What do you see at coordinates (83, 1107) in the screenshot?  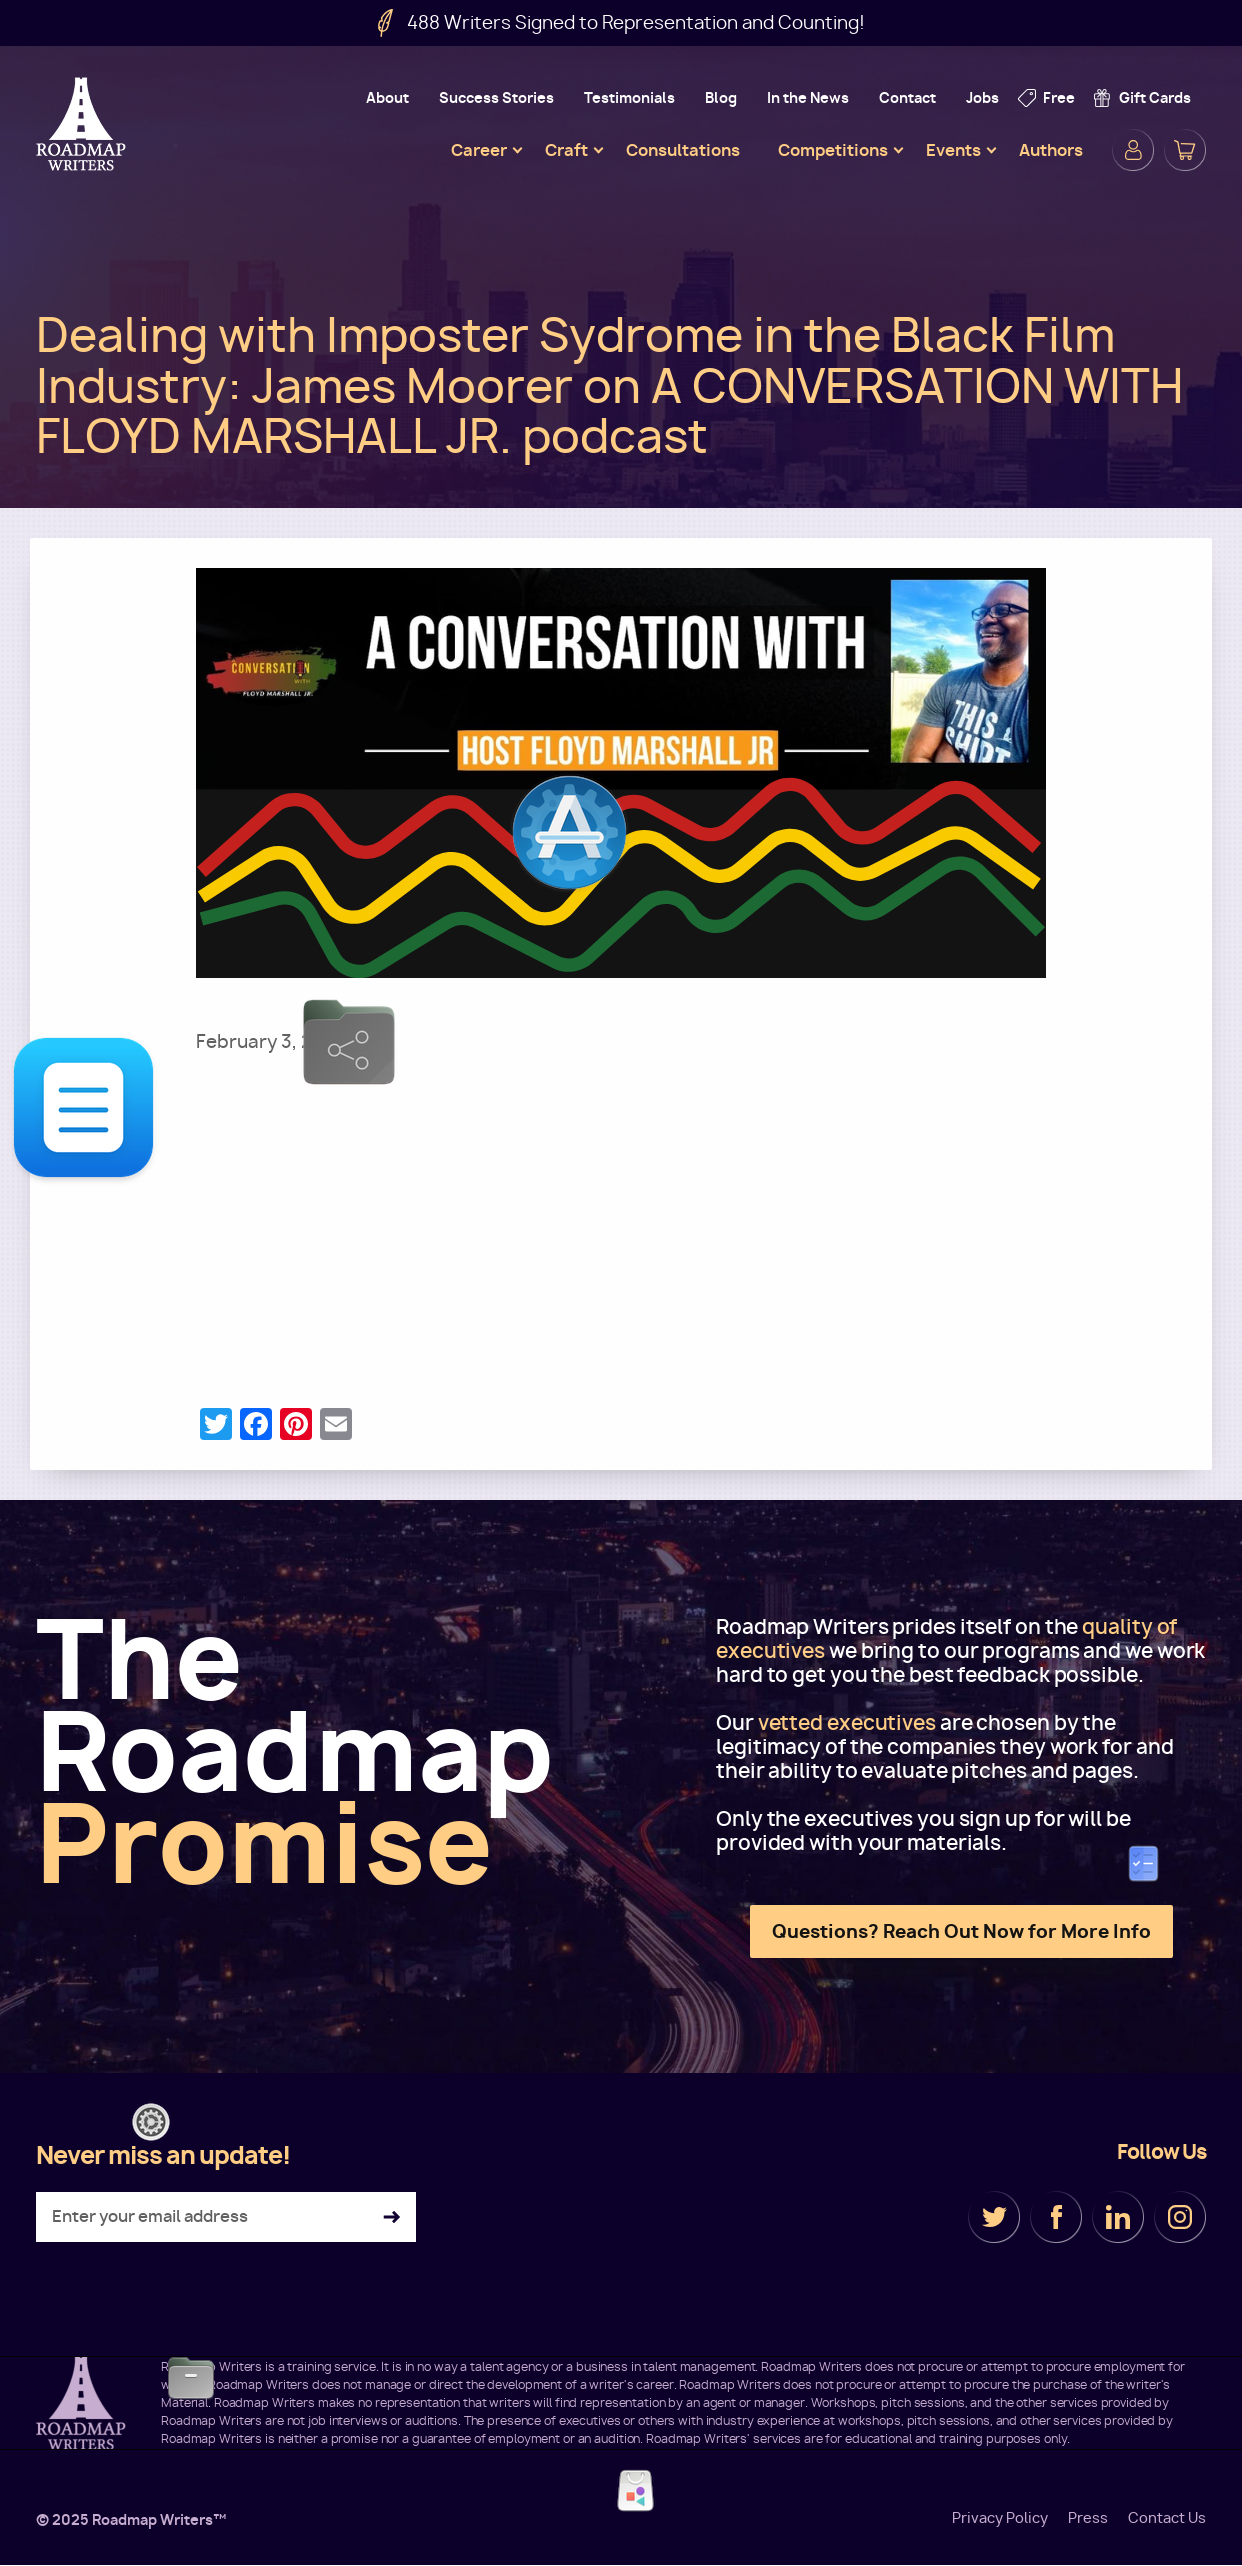 I see `open notes or documents app` at bounding box center [83, 1107].